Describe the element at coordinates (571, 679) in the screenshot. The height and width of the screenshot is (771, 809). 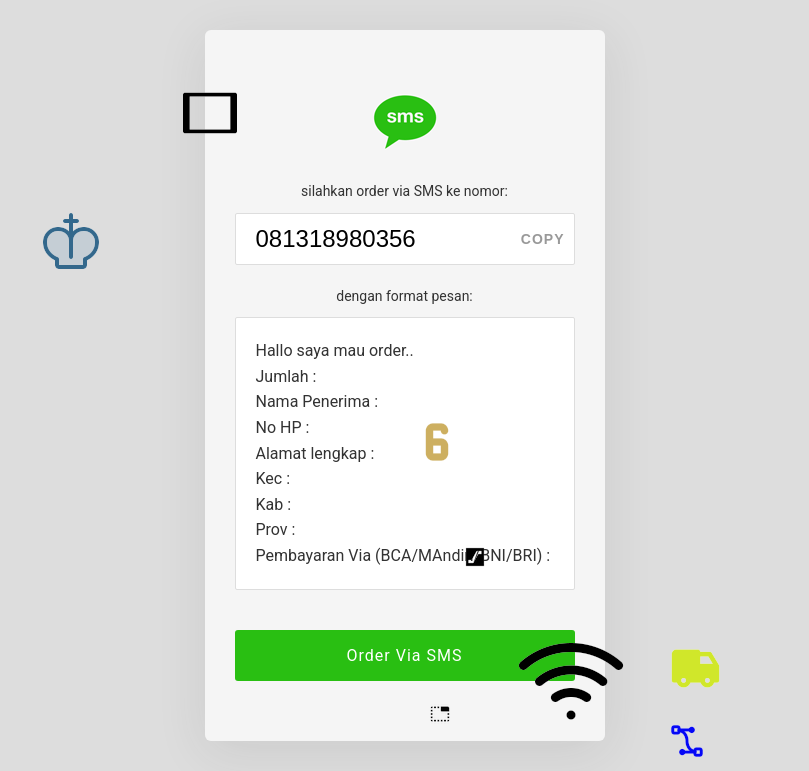
I see `view wireless network connection status` at that location.